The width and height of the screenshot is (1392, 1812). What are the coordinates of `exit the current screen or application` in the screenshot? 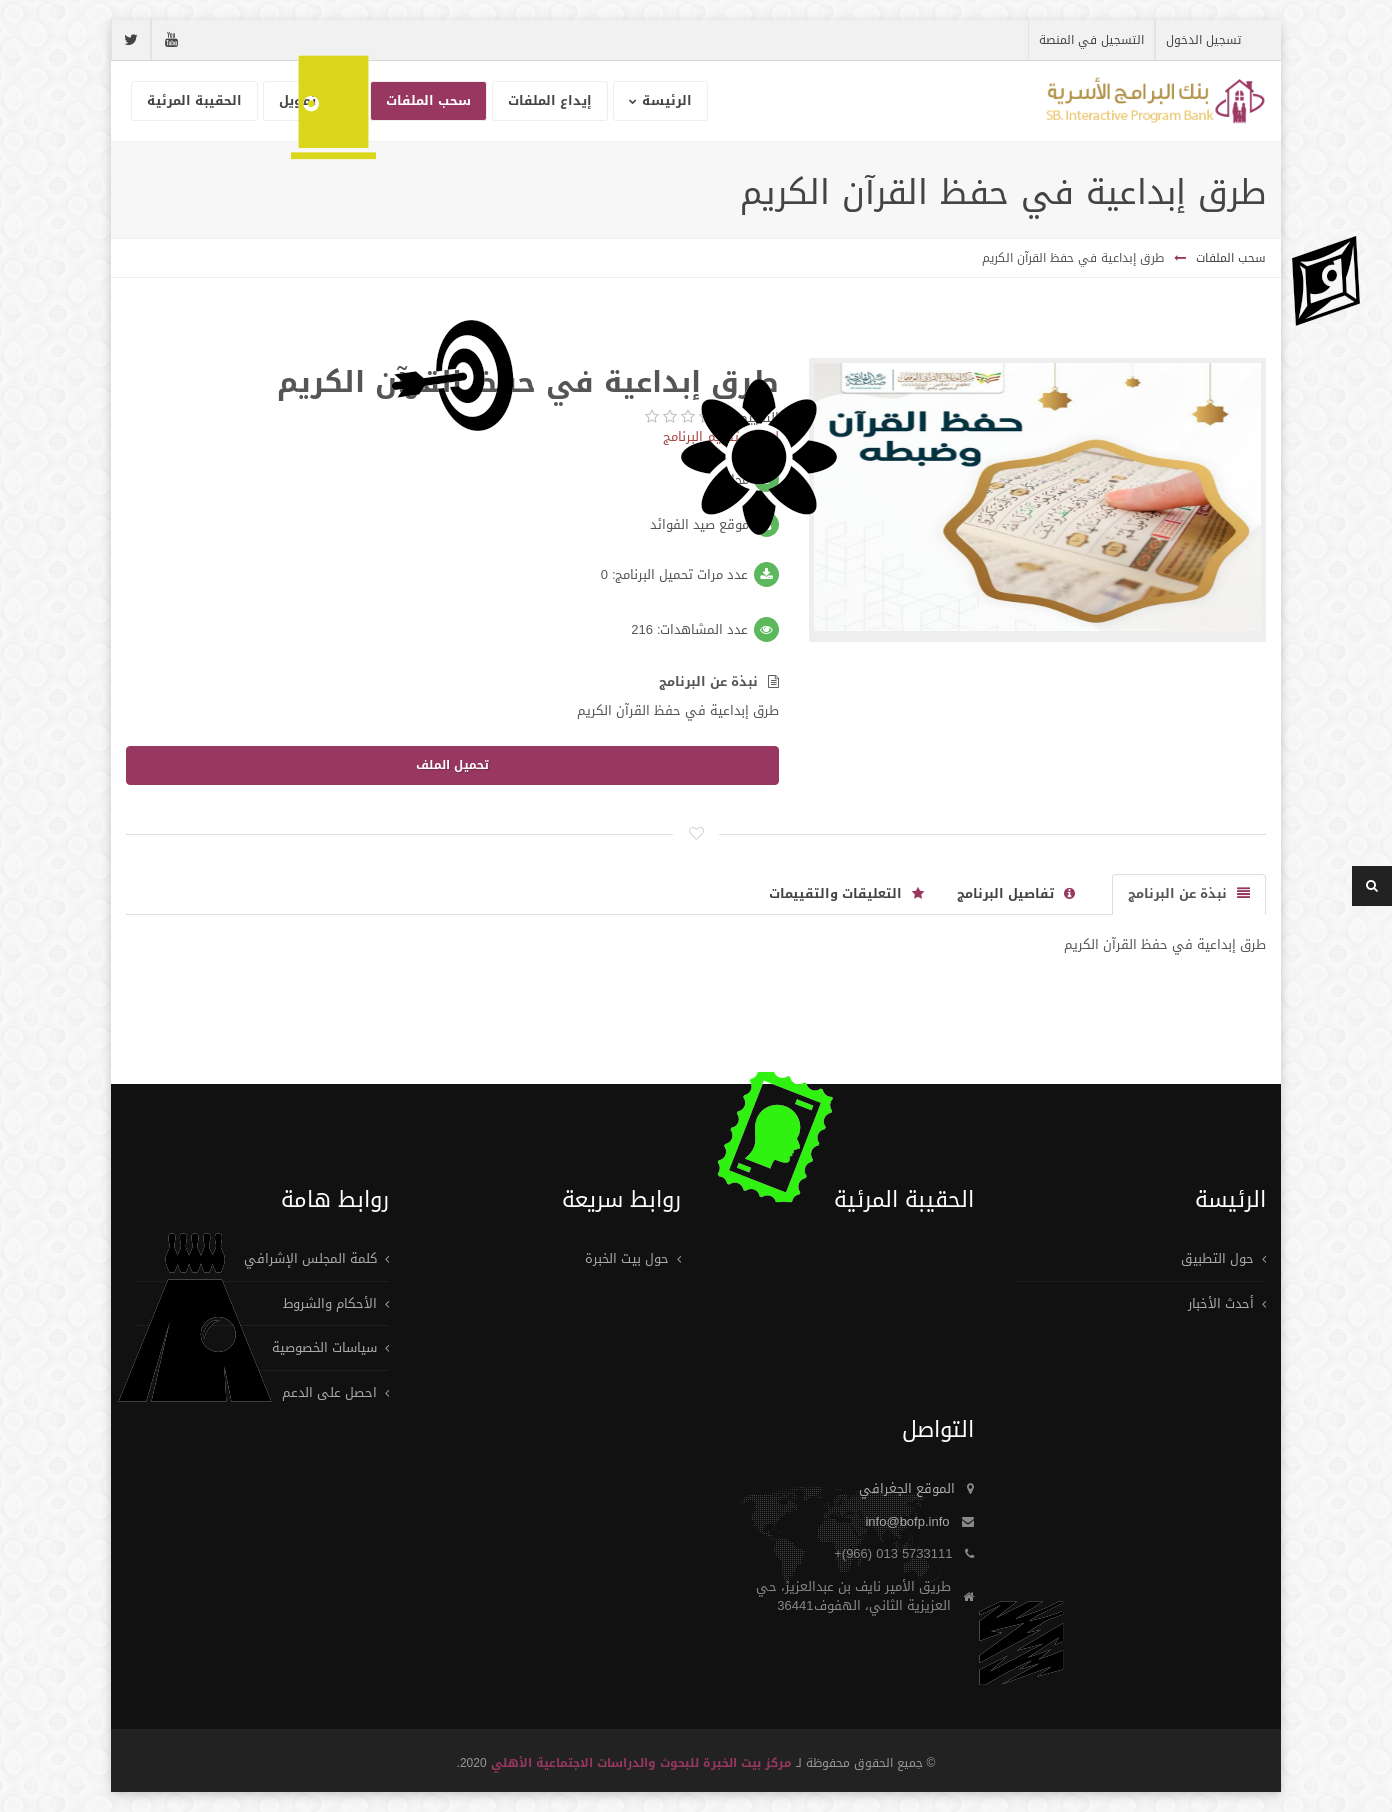 It's located at (333, 105).